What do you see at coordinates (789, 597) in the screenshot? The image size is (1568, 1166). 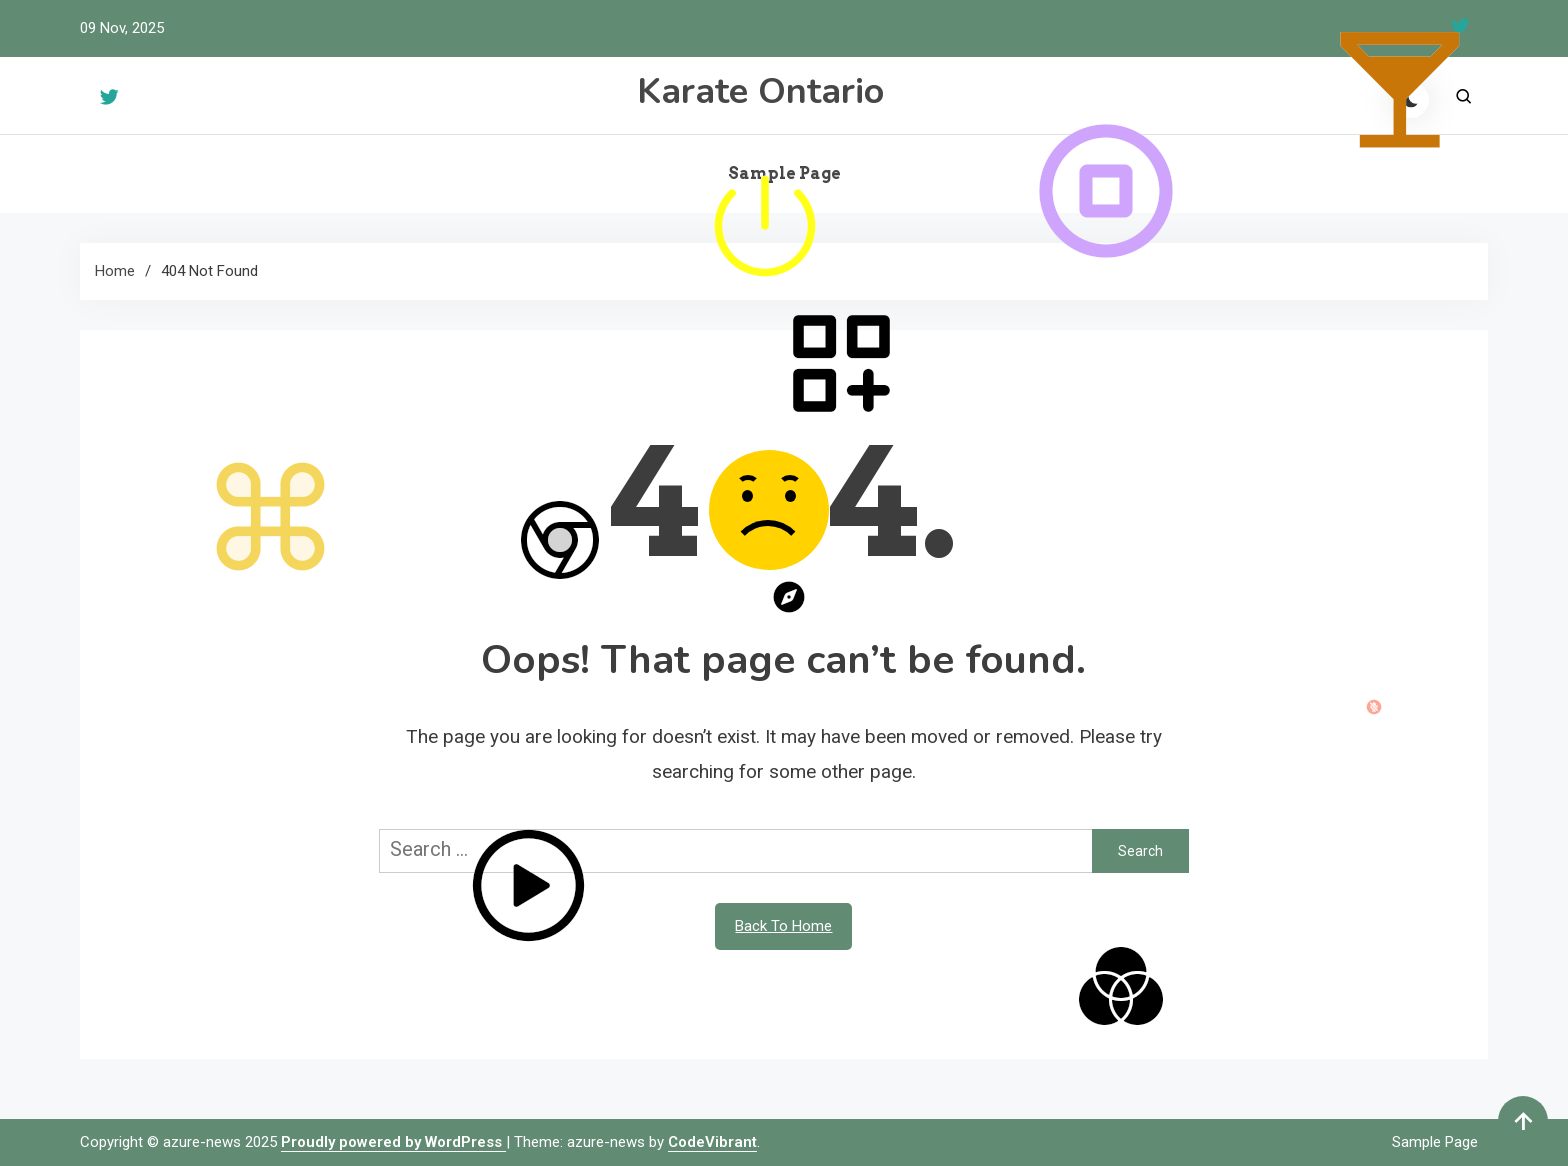 I see `access navigation or direction features` at bounding box center [789, 597].